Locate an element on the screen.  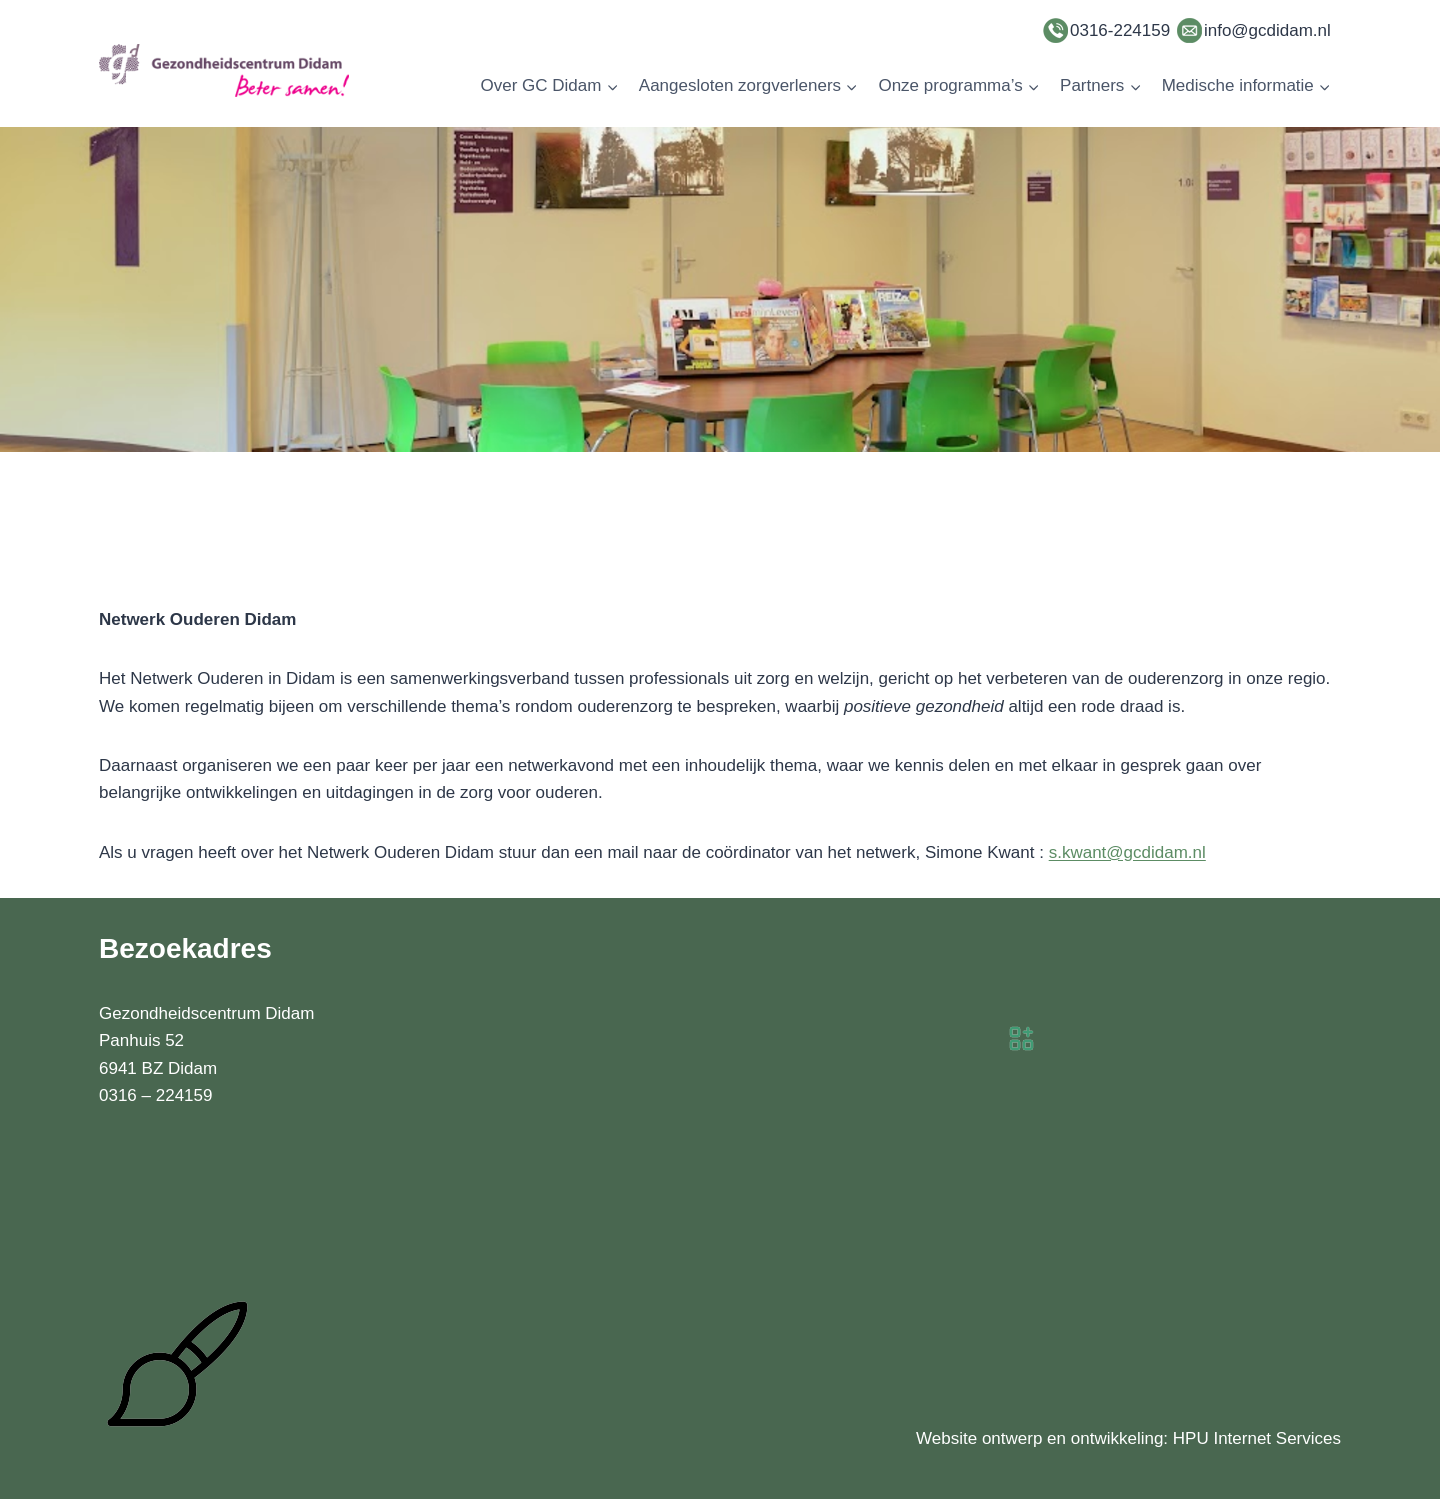
open app drawer or menu is located at coordinates (1021, 1038).